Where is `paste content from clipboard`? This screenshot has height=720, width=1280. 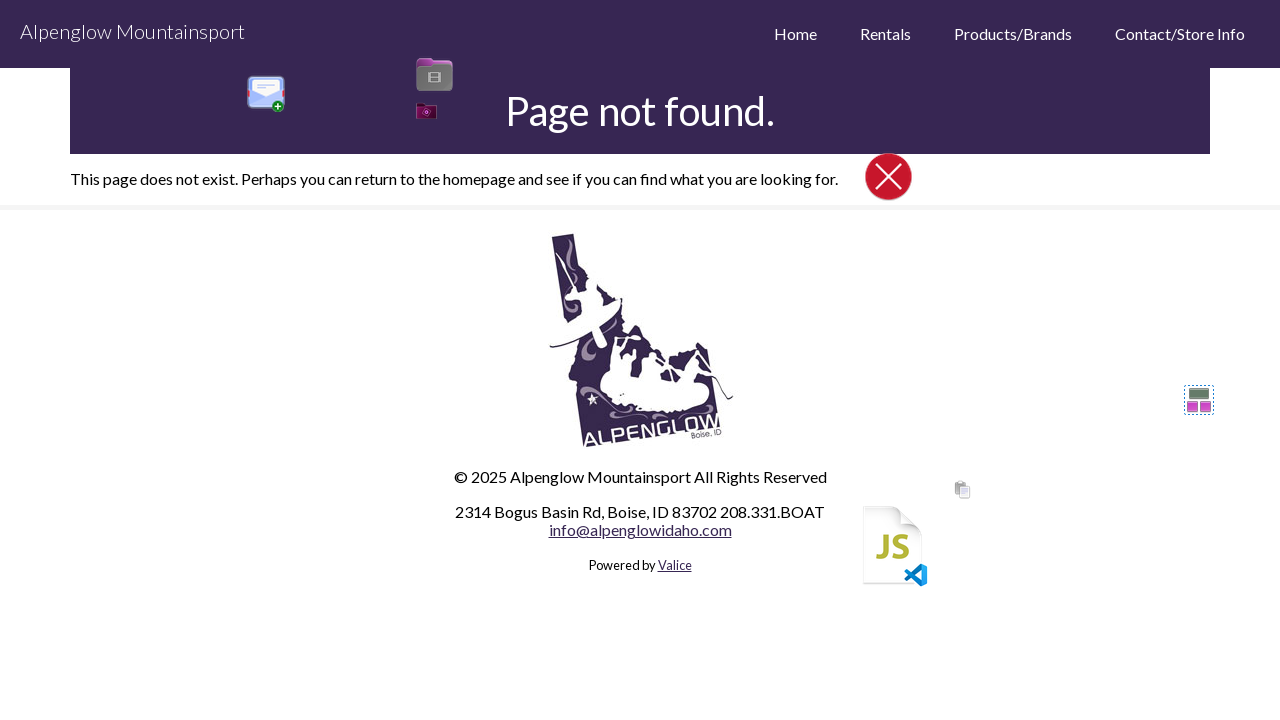 paste content from clipboard is located at coordinates (962, 489).